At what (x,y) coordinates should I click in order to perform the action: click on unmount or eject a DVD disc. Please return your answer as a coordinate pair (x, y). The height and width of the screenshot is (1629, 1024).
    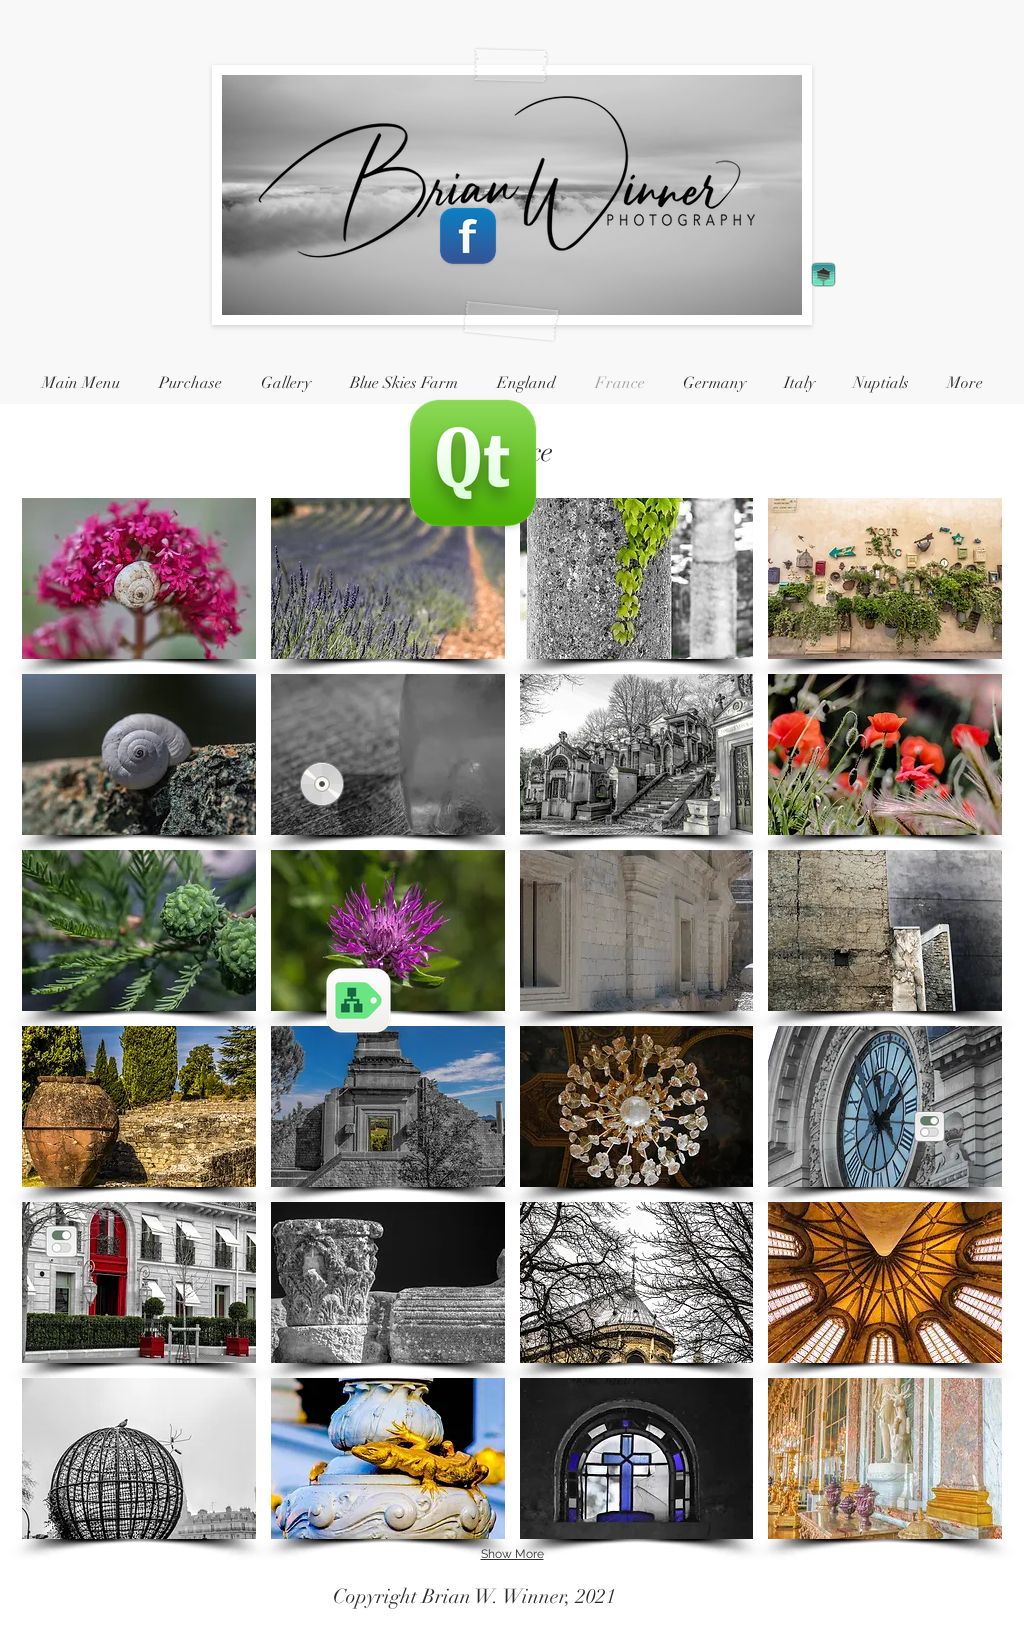
    Looking at the image, I should click on (322, 784).